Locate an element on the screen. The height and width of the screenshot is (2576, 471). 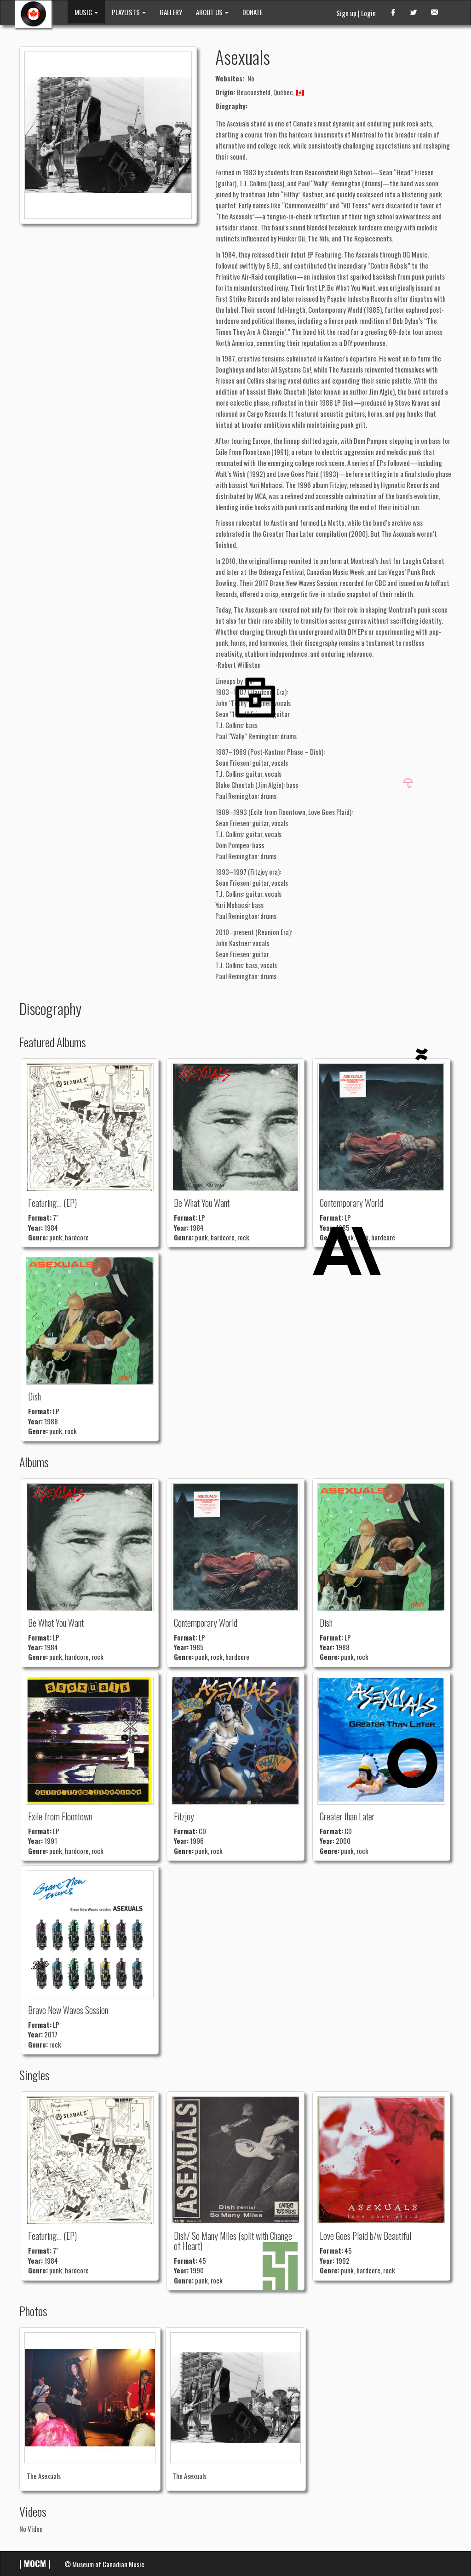
open Google Cloud Composer console is located at coordinates (280, 2266).